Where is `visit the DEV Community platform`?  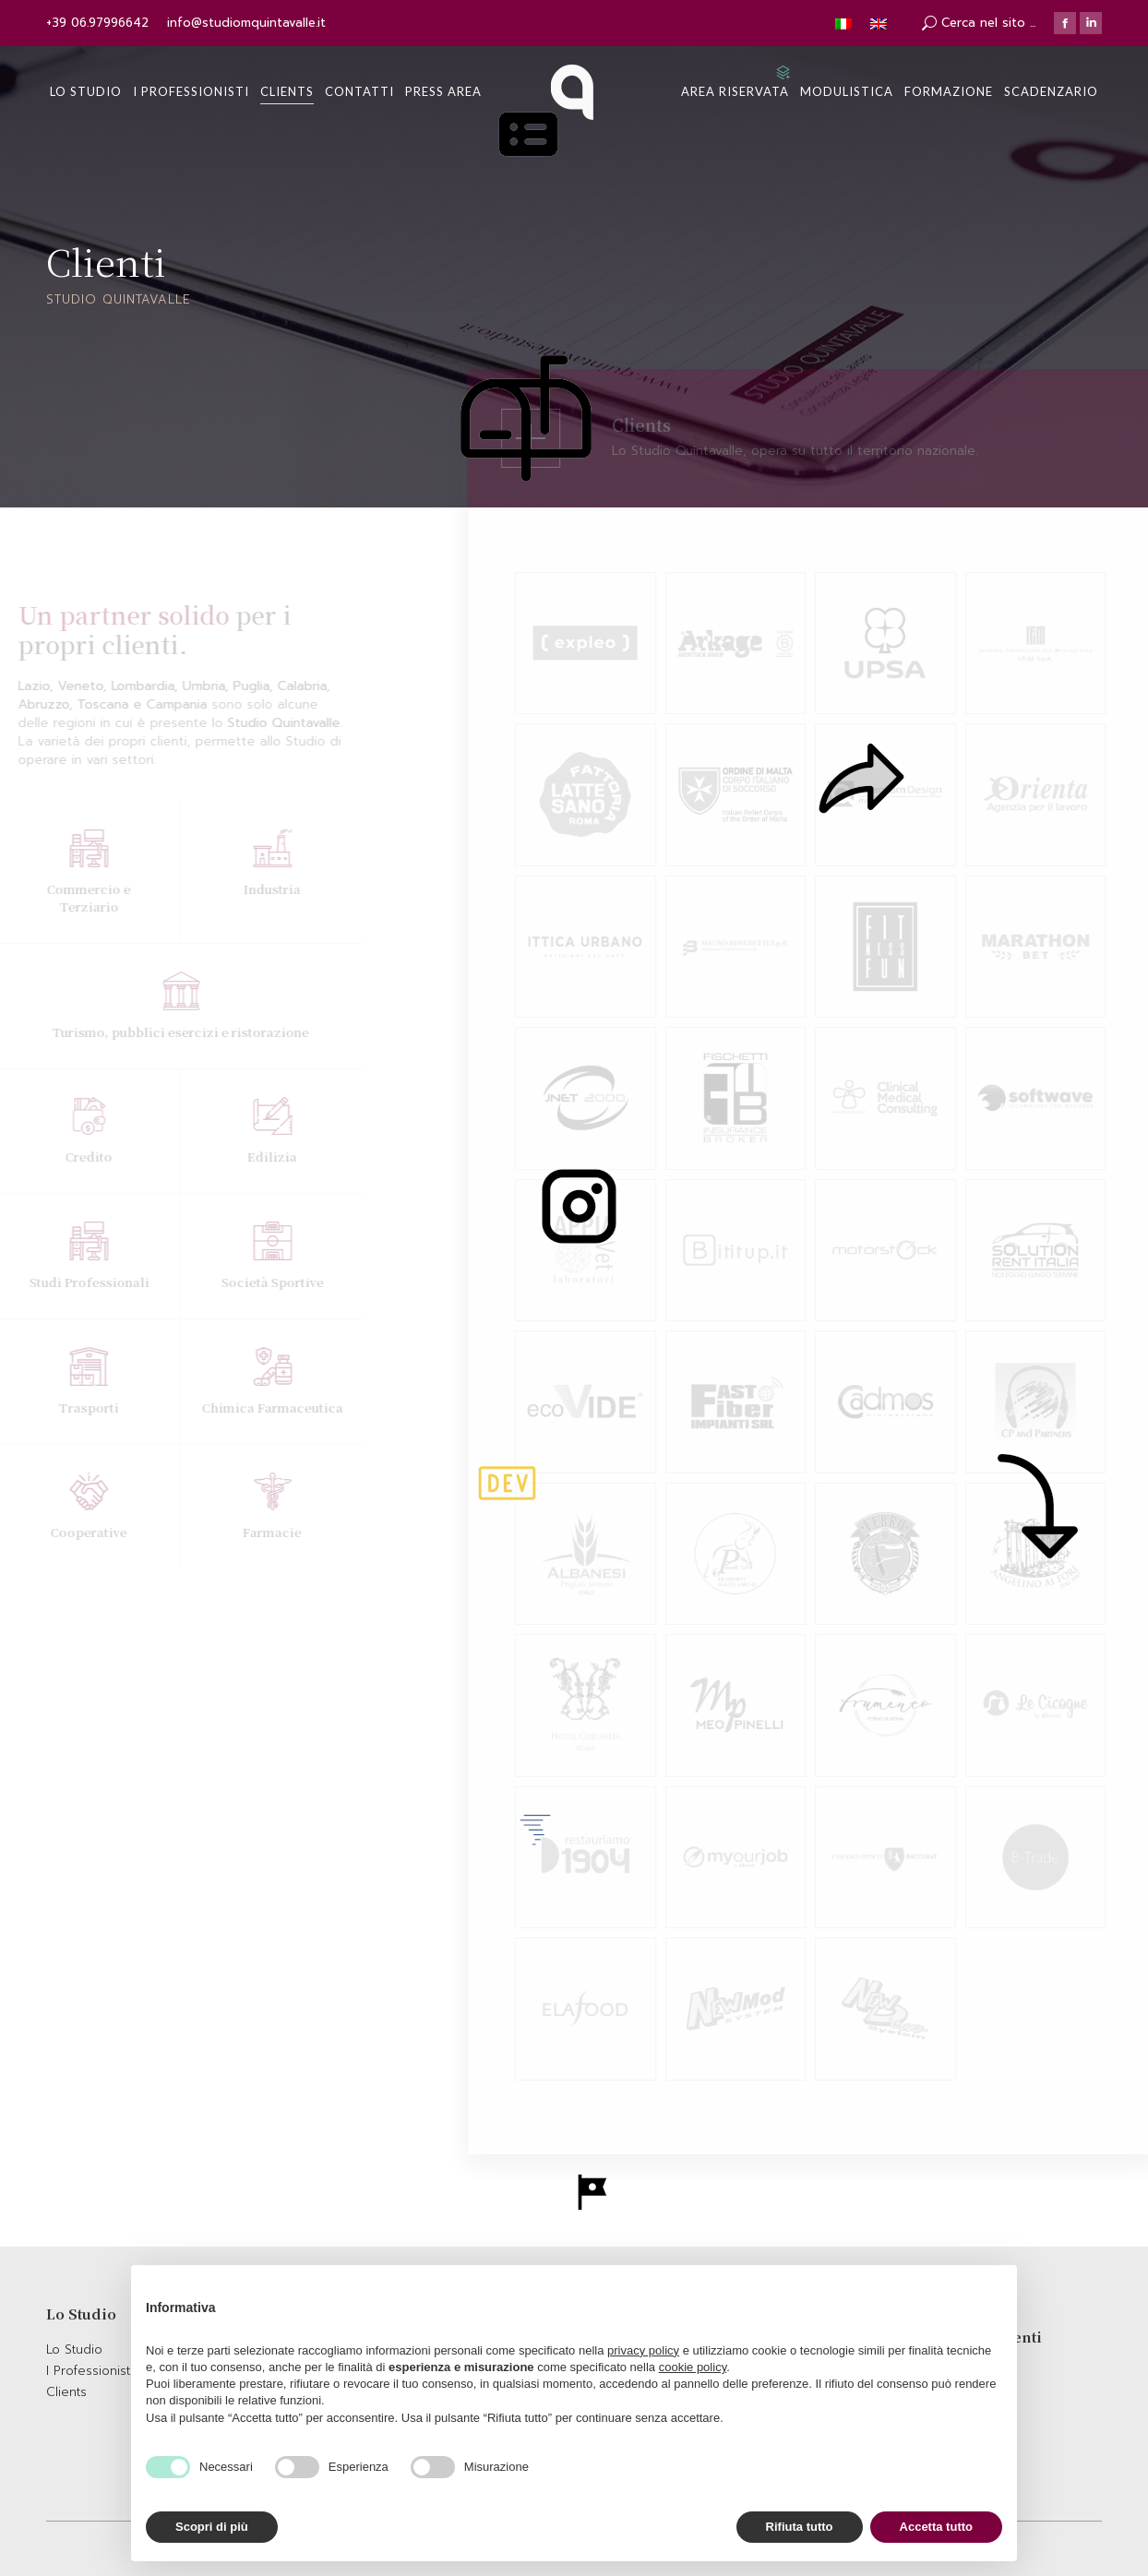 visit the DEV Community platform is located at coordinates (507, 1483).